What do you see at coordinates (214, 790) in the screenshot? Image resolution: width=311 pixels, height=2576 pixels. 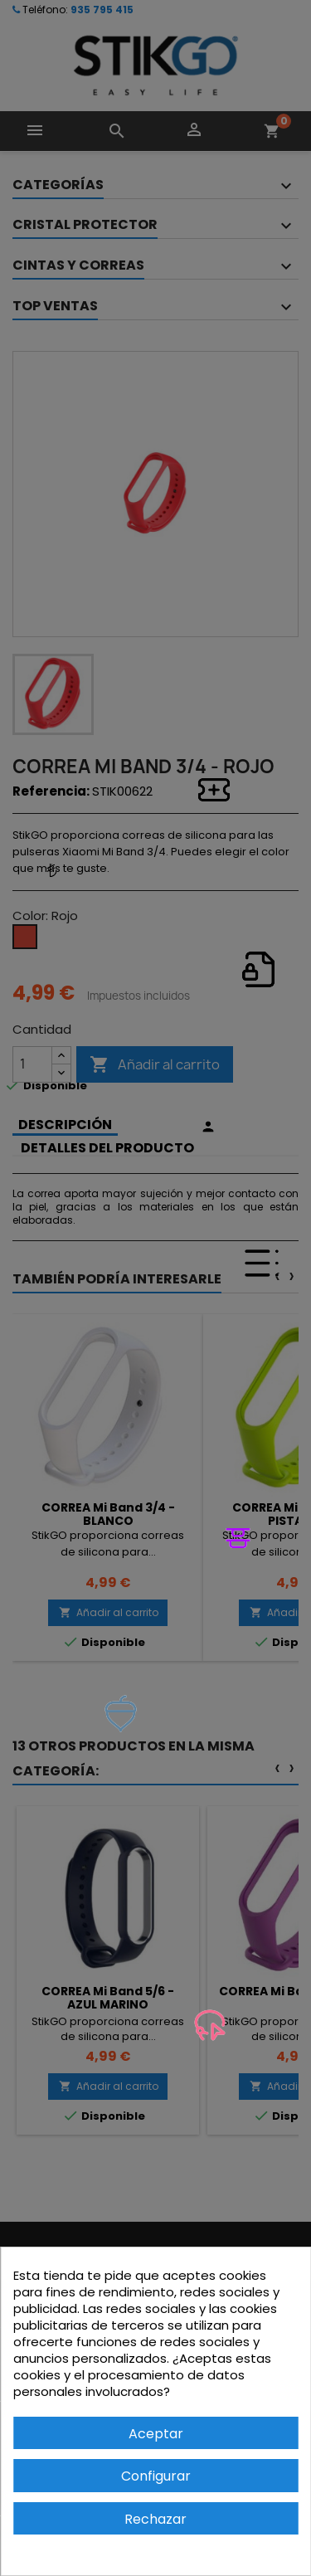 I see `add a new ticket or pass` at bounding box center [214, 790].